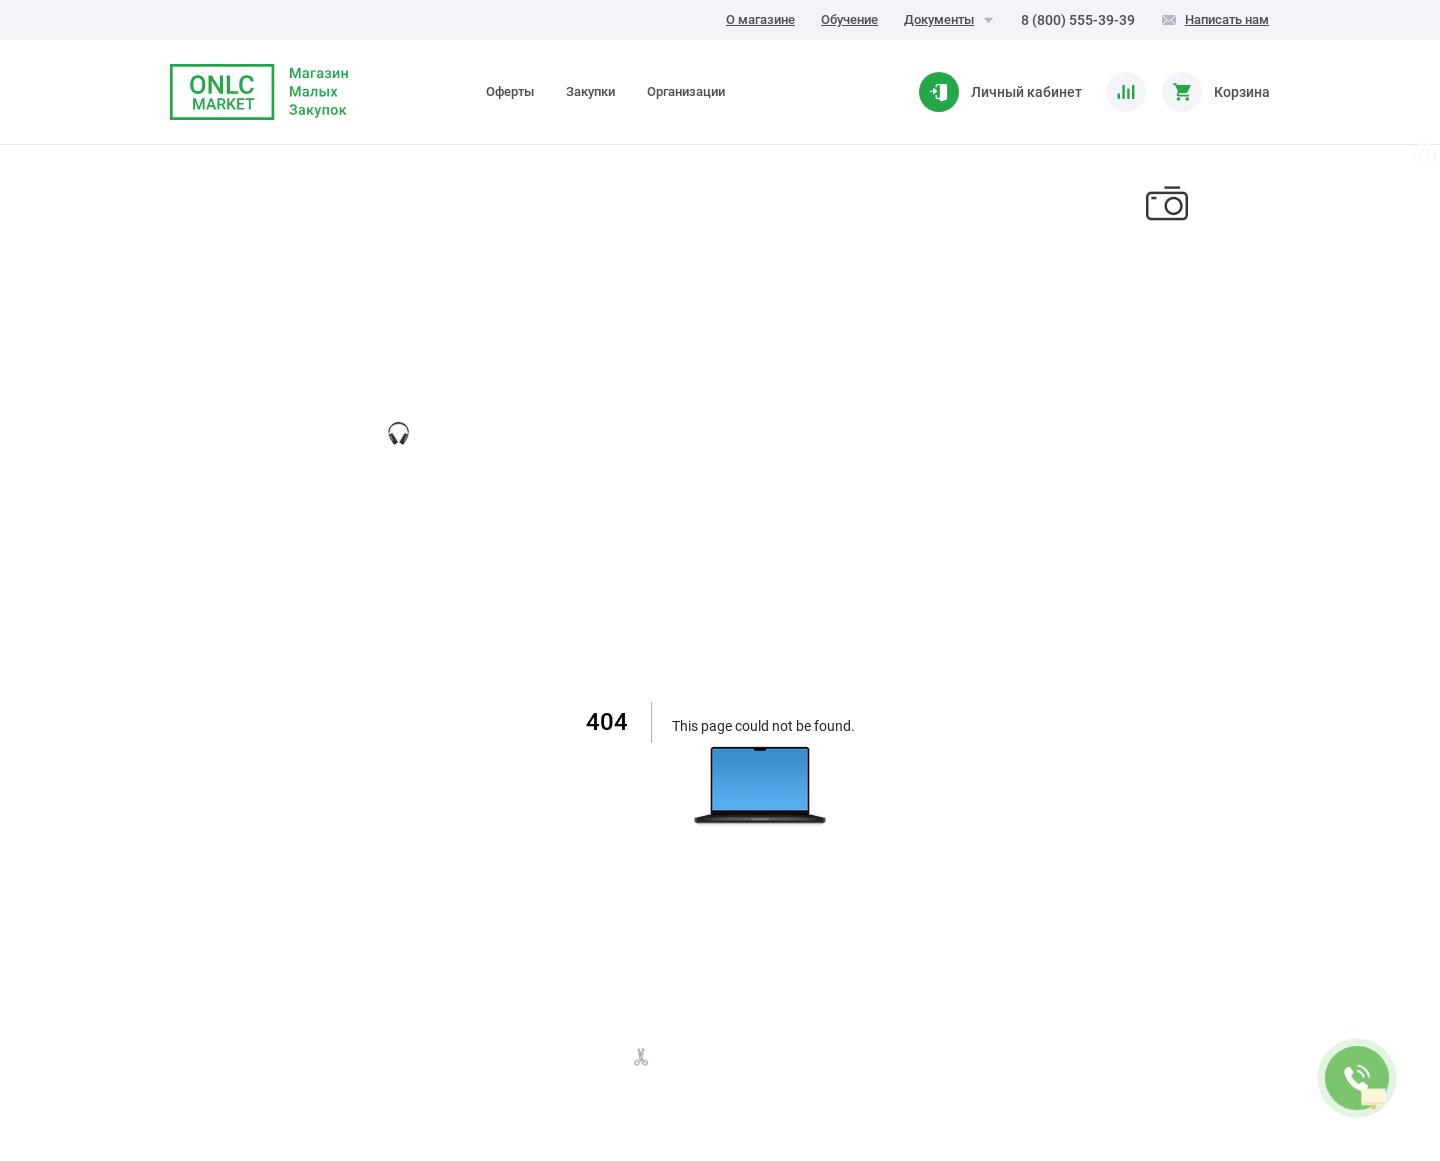  Describe the element at coordinates (398, 433) in the screenshot. I see `connect or manage bluetooth headphones` at that location.